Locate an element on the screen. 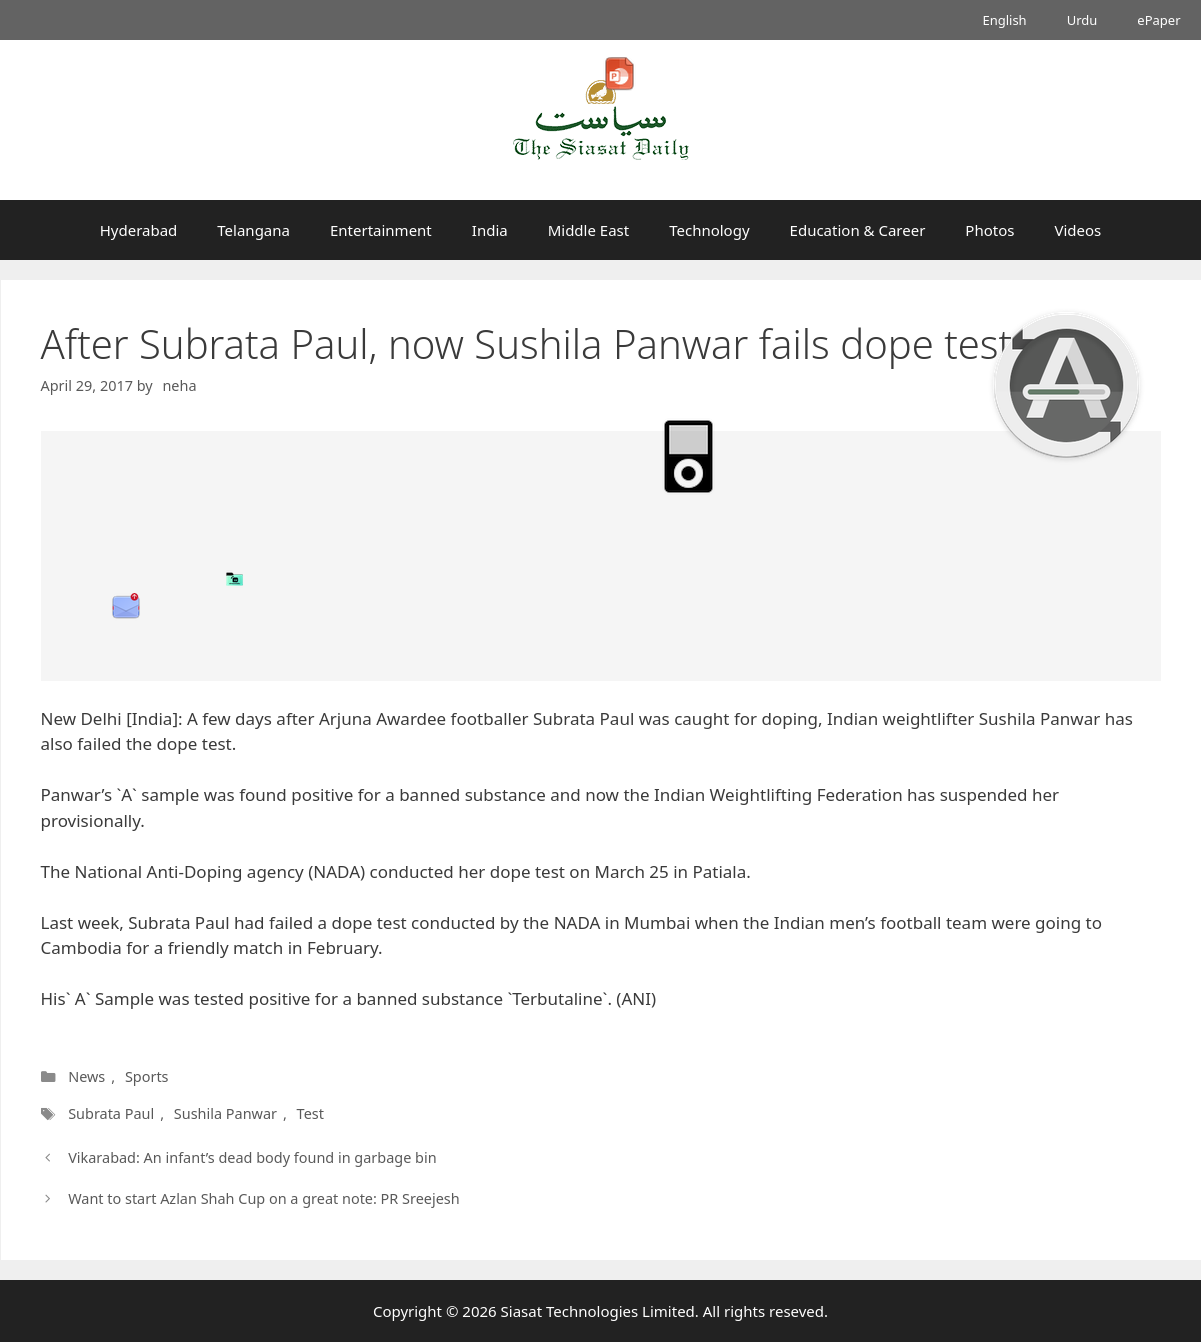 The height and width of the screenshot is (1342, 1201). open the software update manager is located at coordinates (1066, 385).